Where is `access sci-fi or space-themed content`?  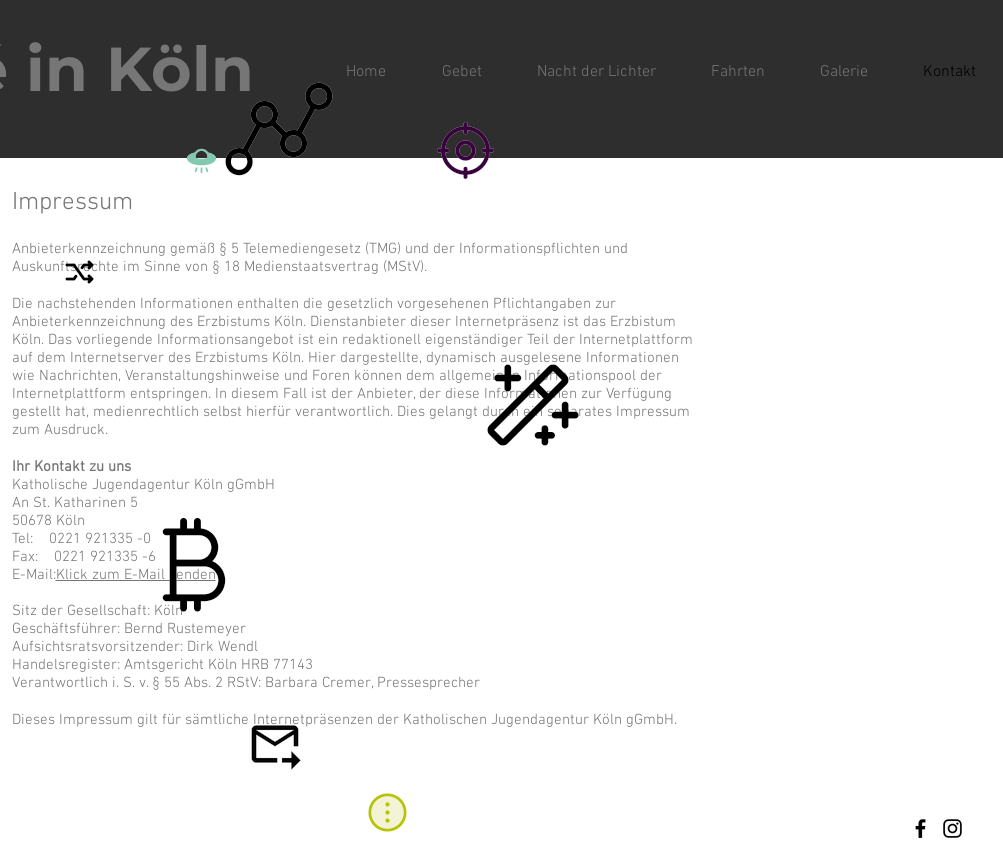
access sci-fi or space-themed content is located at coordinates (201, 160).